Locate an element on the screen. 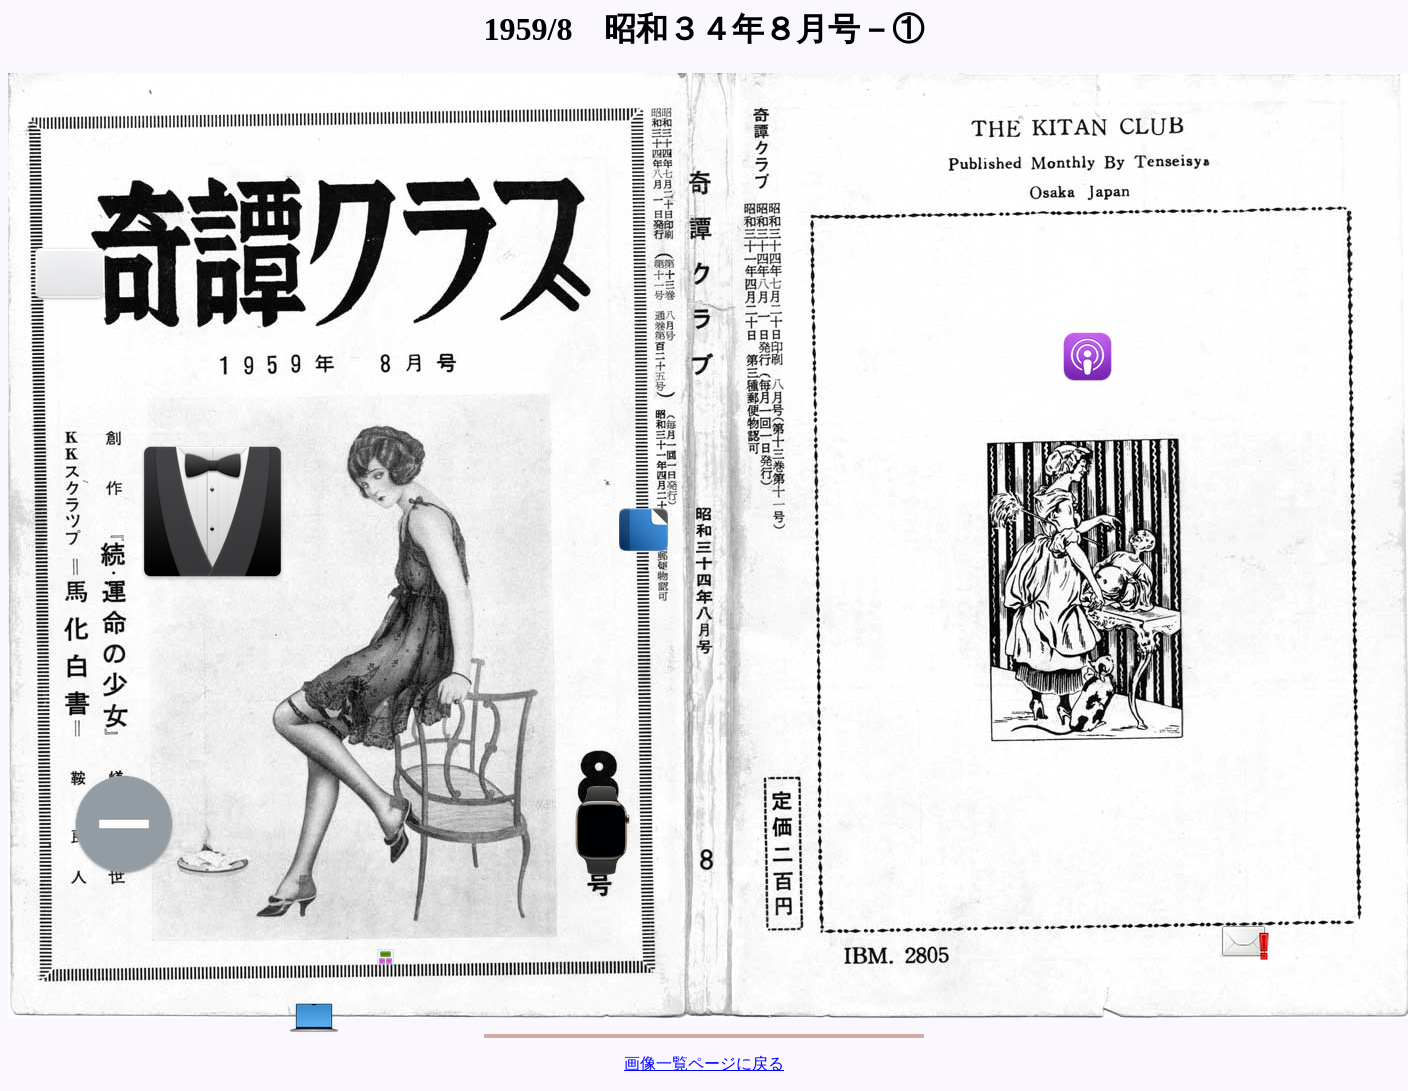 Image resolution: width=1408 pixels, height=1091 pixels. magic trackpad connected via bluetooth is located at coordinates (70, 273).